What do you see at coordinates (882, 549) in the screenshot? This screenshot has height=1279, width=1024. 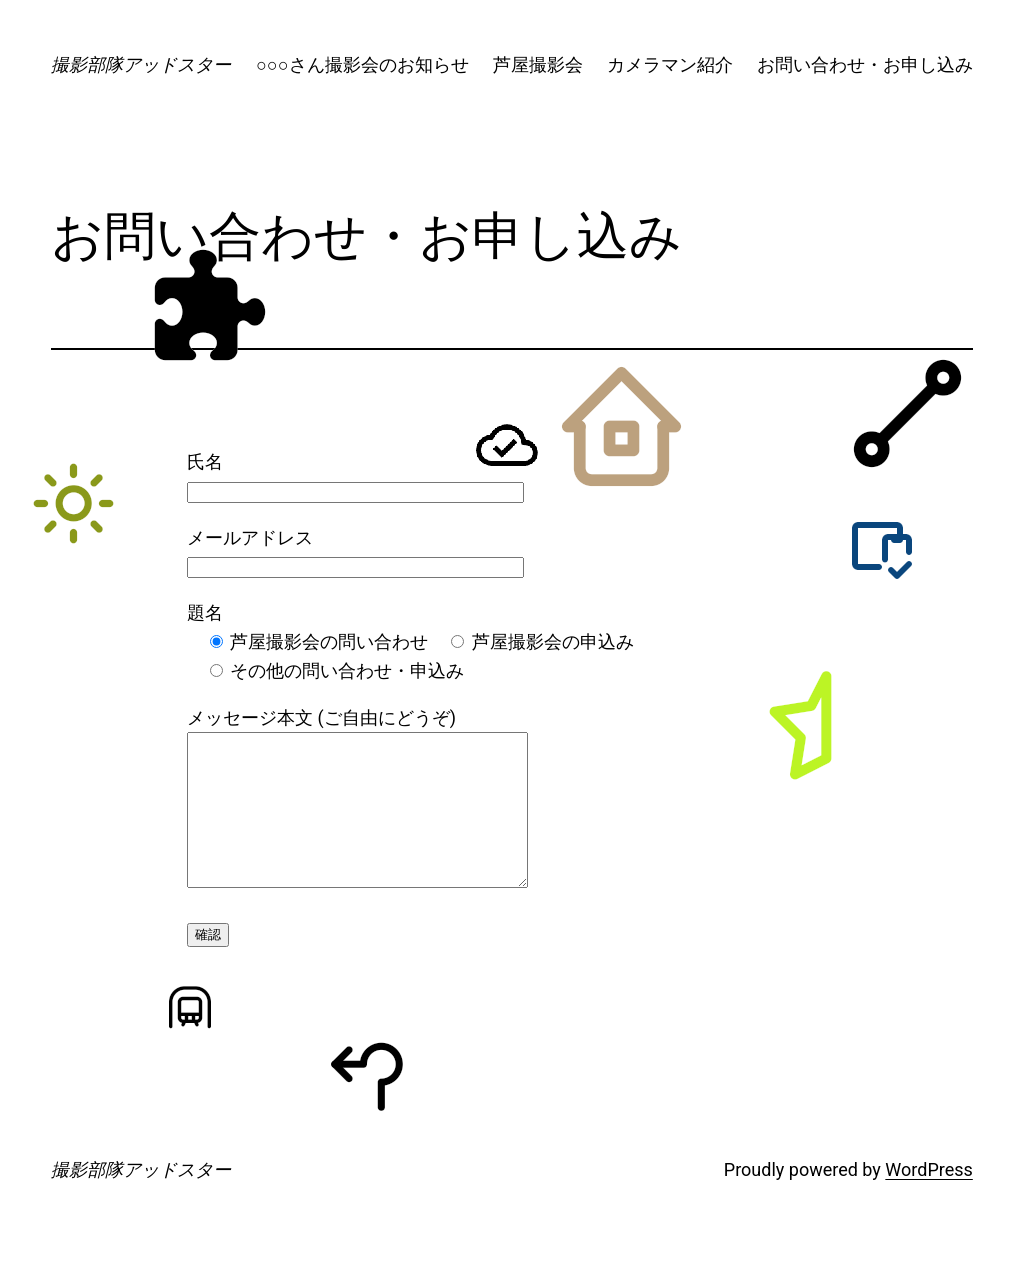 I see `devices successfully synced or connected` at bounding box center [882, 549].